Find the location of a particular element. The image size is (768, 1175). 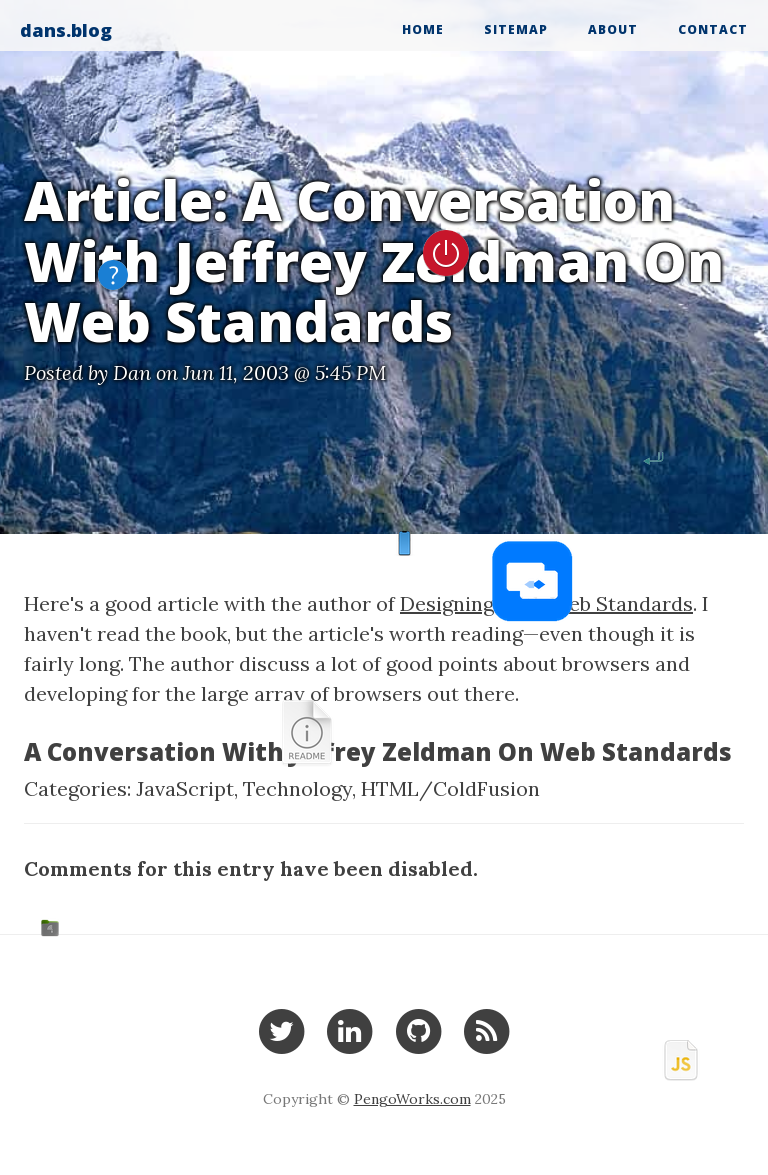

reply to all recipients of an email is located at coordinates (653, 457).